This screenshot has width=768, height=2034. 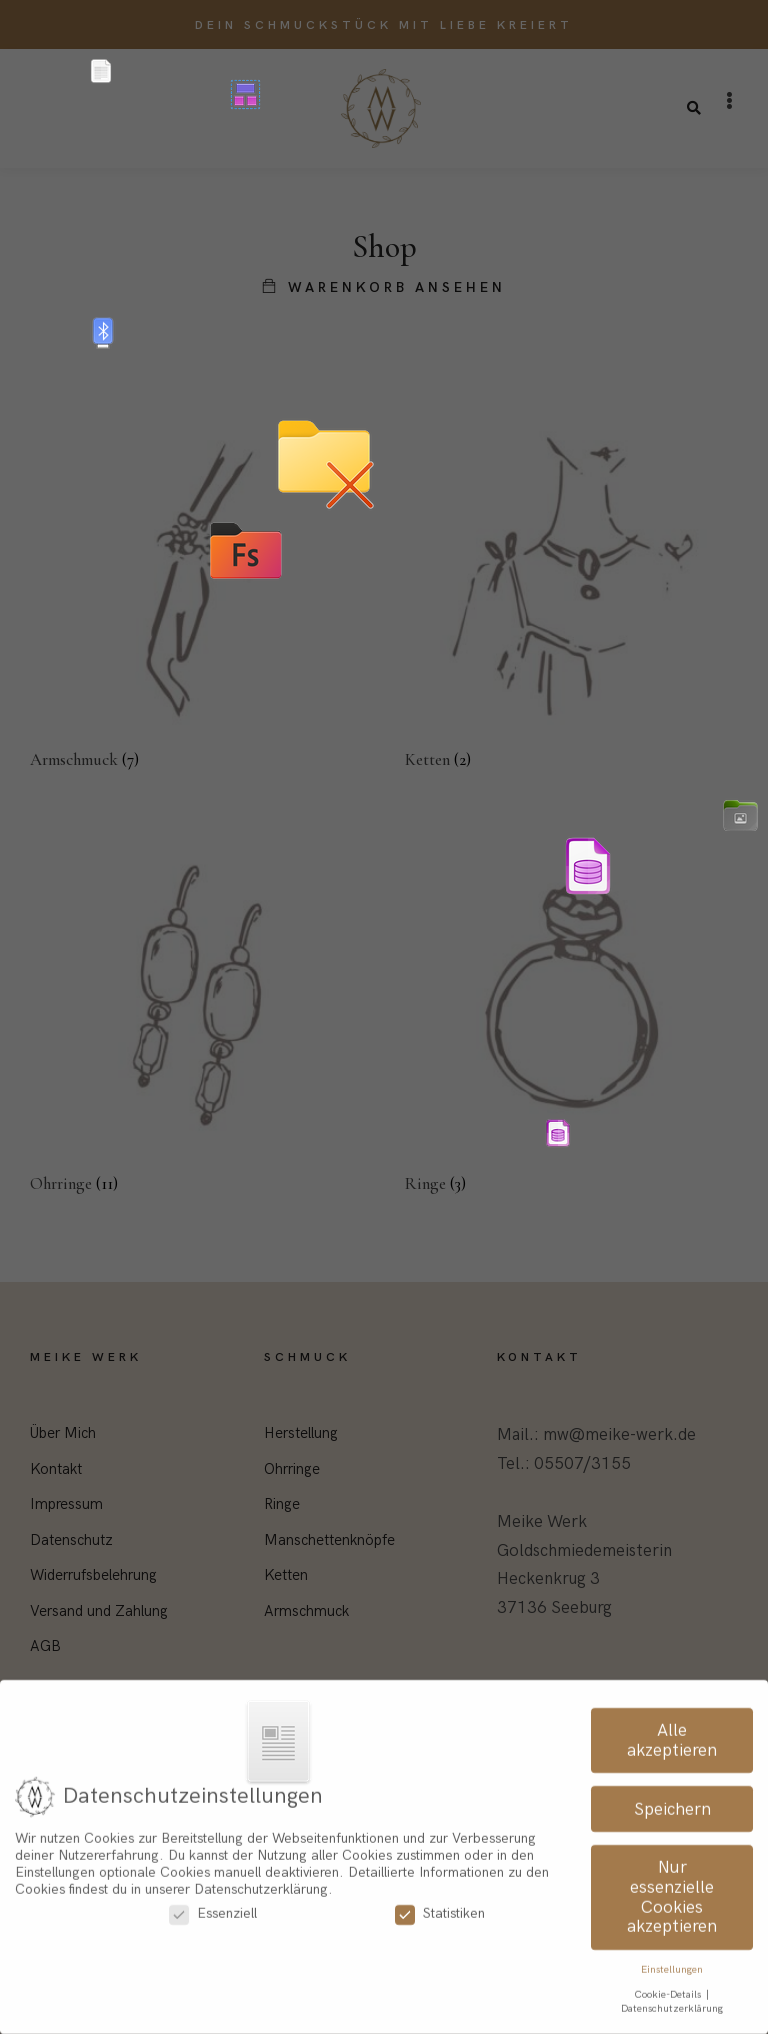 I want to click on libreoffice base database file, so click(x=588, y=866).